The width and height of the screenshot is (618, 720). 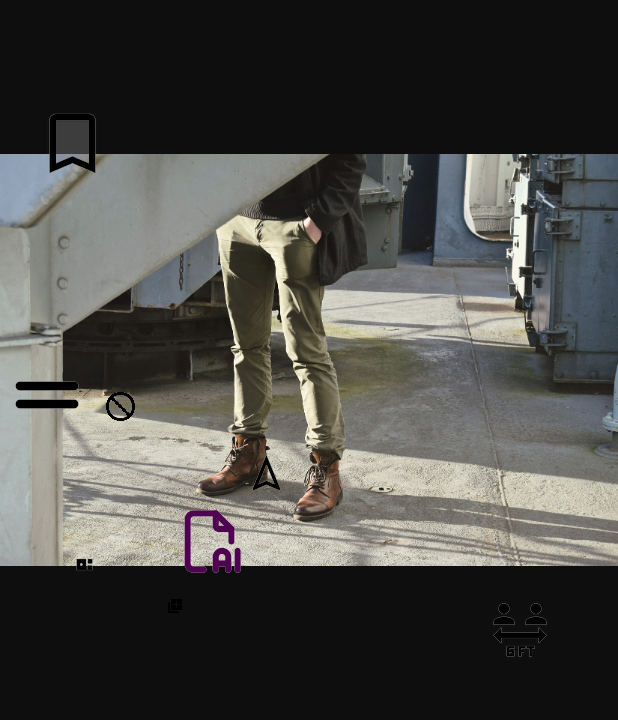 I want to click on access bento box or compartmentalized layout view, so click(x=84, y=564).